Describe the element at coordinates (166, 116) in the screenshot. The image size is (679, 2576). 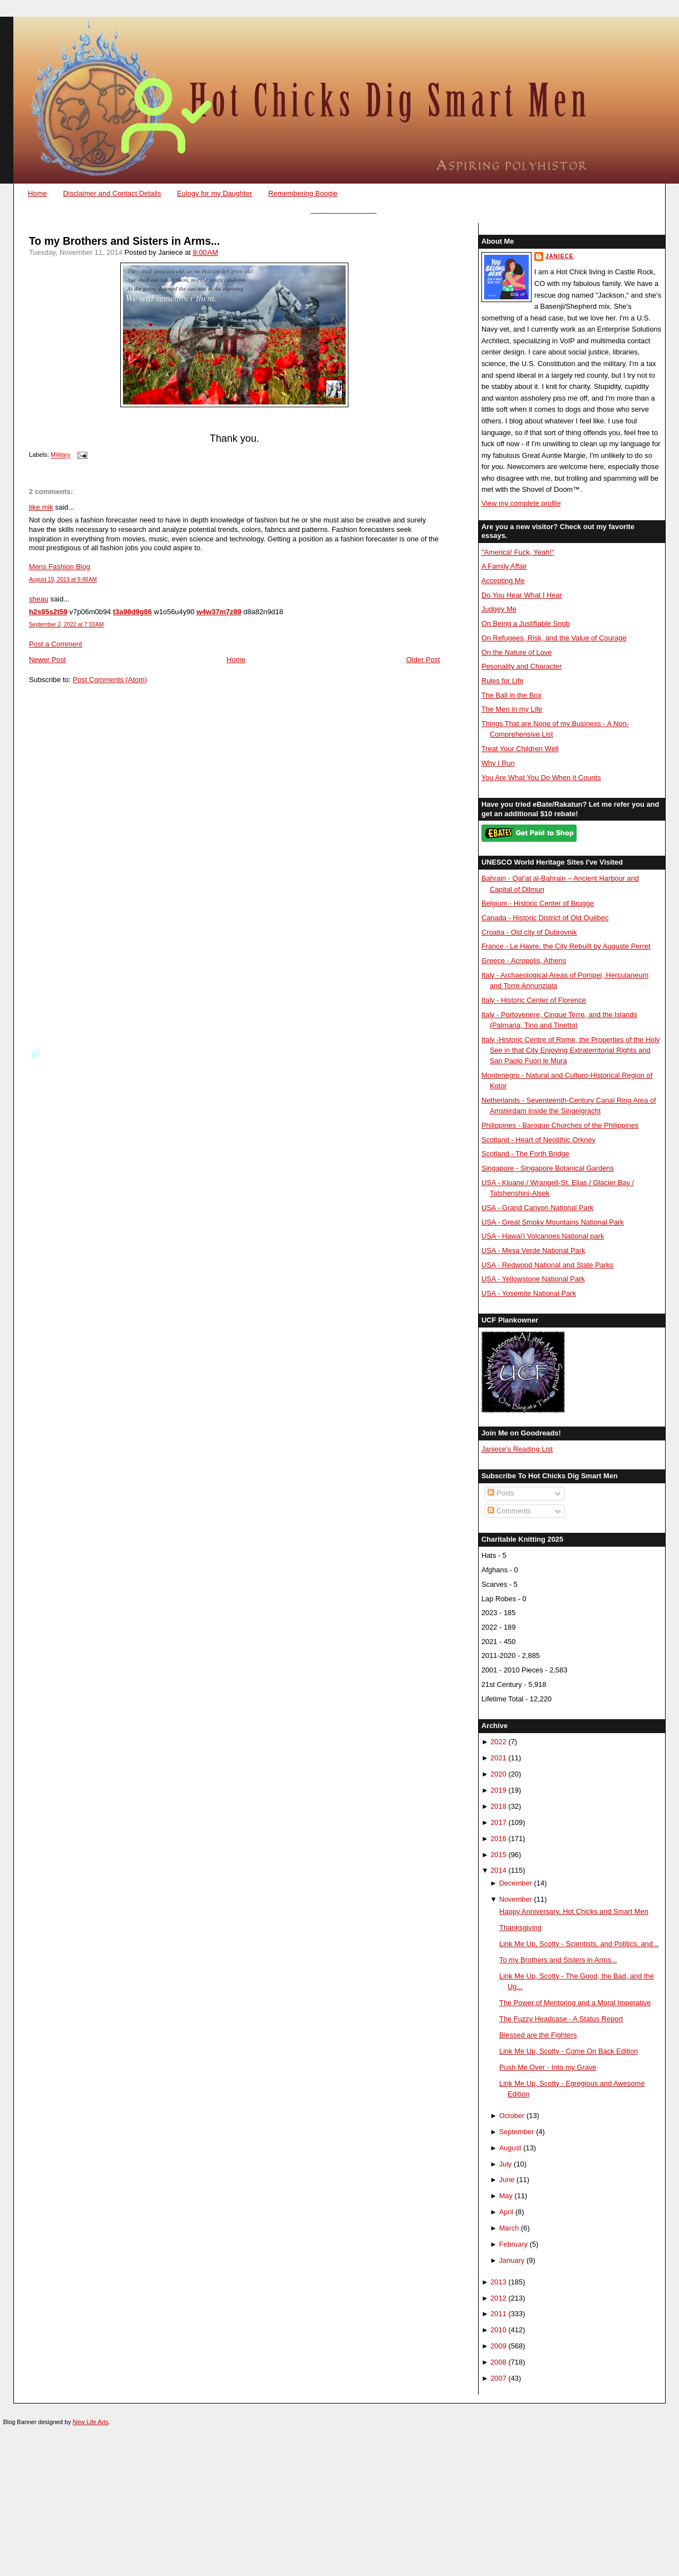
I see `verify or approve a user account` at that location.